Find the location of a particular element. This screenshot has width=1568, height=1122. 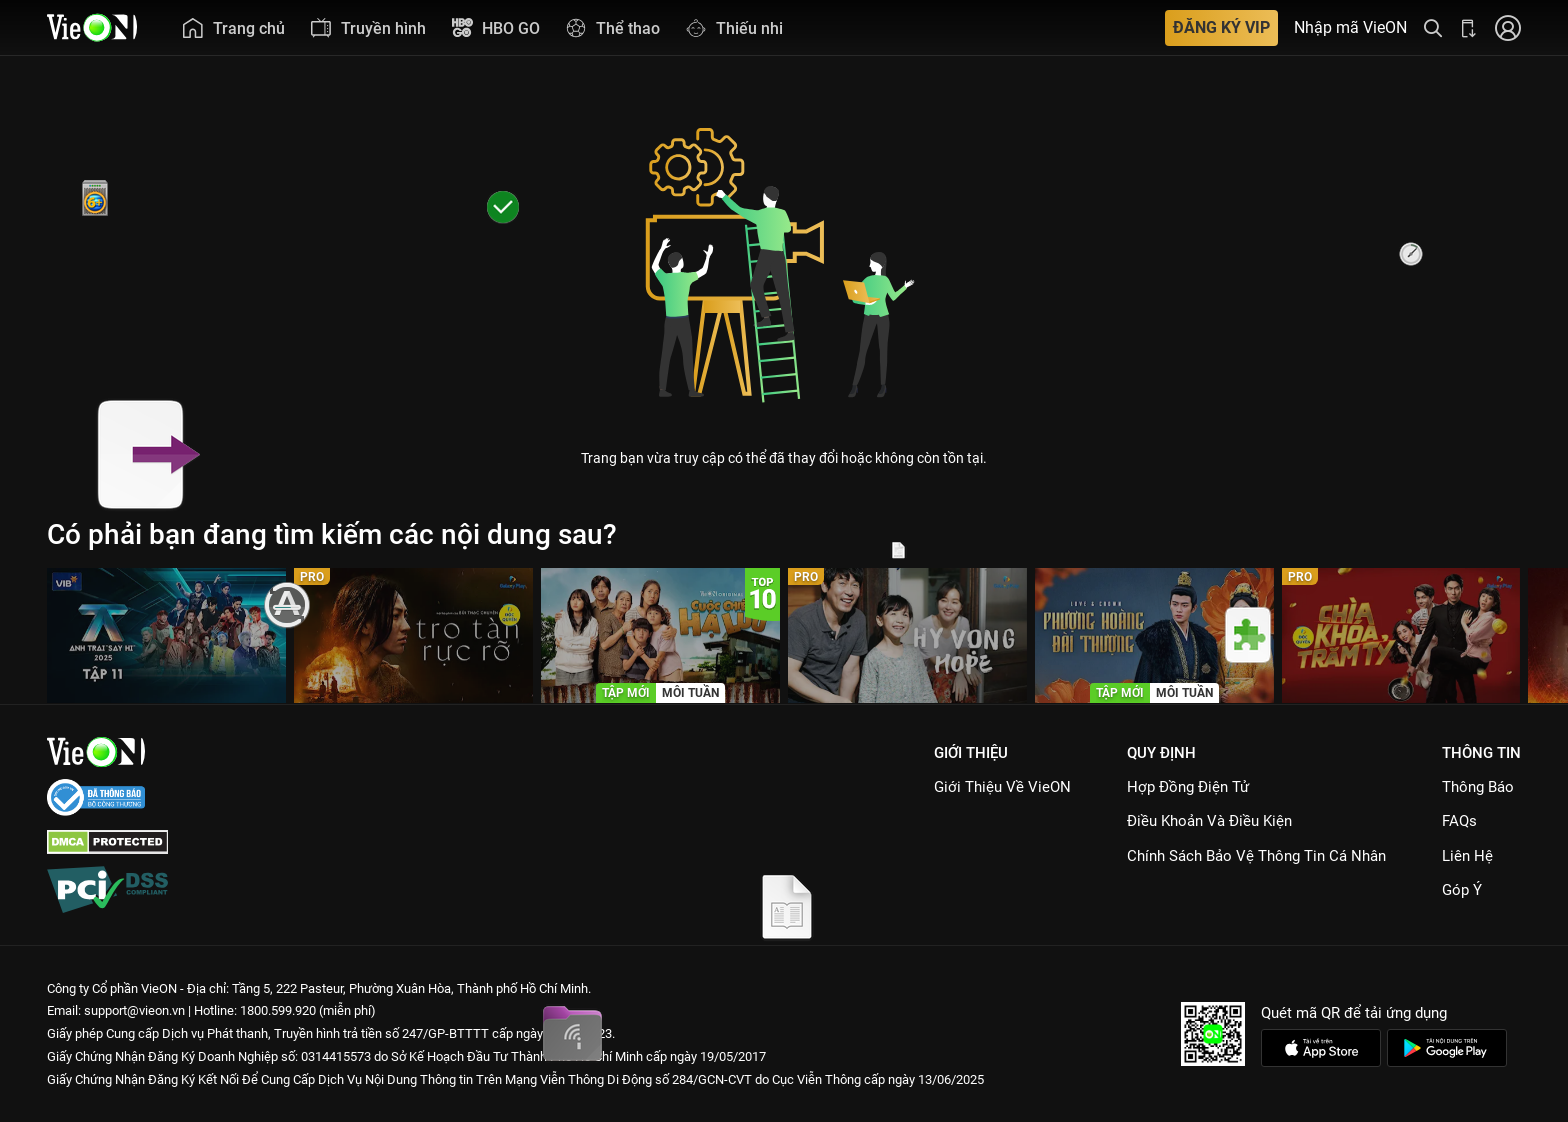

a mobipocket ebook file is located at coordinates (787, 908).